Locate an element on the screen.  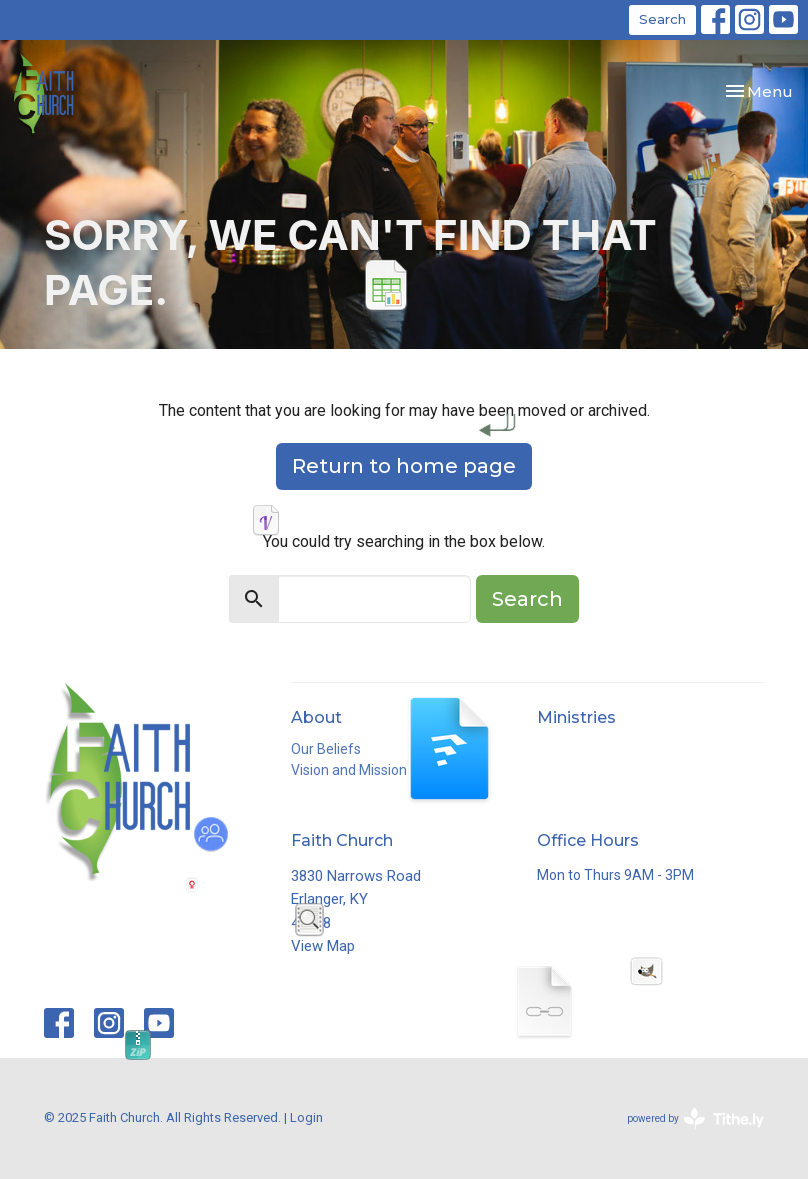
a compressed GIMP image file is located at coordinates (646, 970).